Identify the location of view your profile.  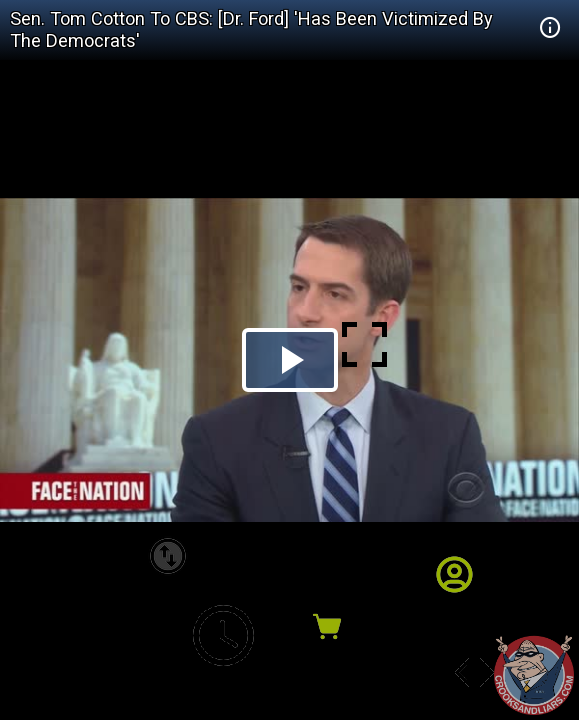
(454, 574).